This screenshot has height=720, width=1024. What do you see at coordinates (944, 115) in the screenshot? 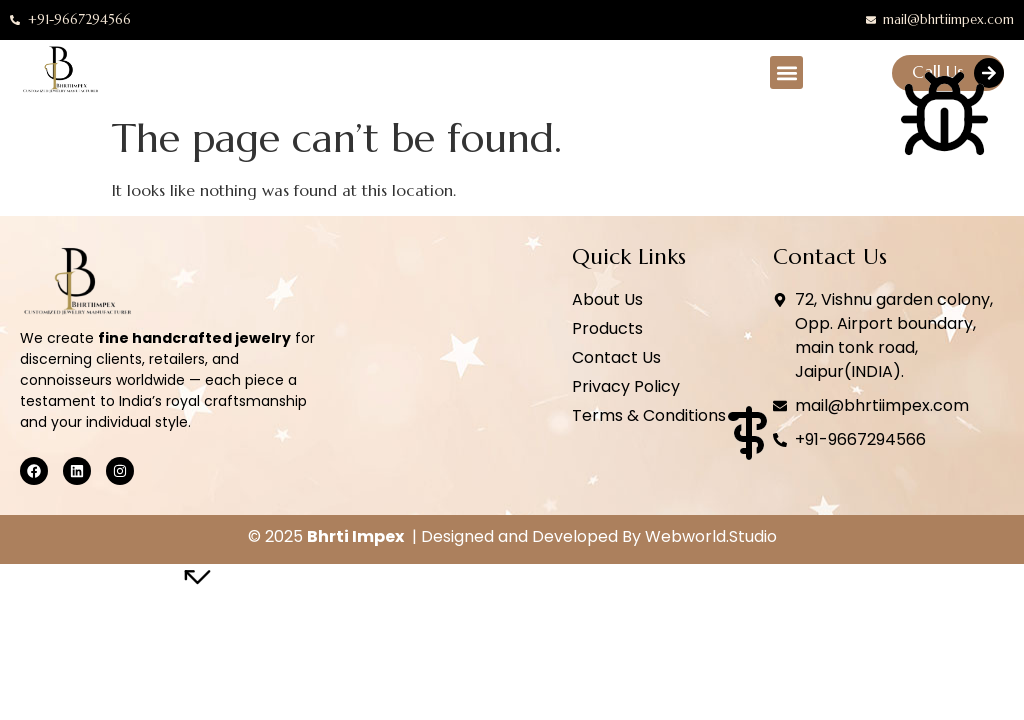
I see `report a bug or issue` at bounding box center [944, 115].